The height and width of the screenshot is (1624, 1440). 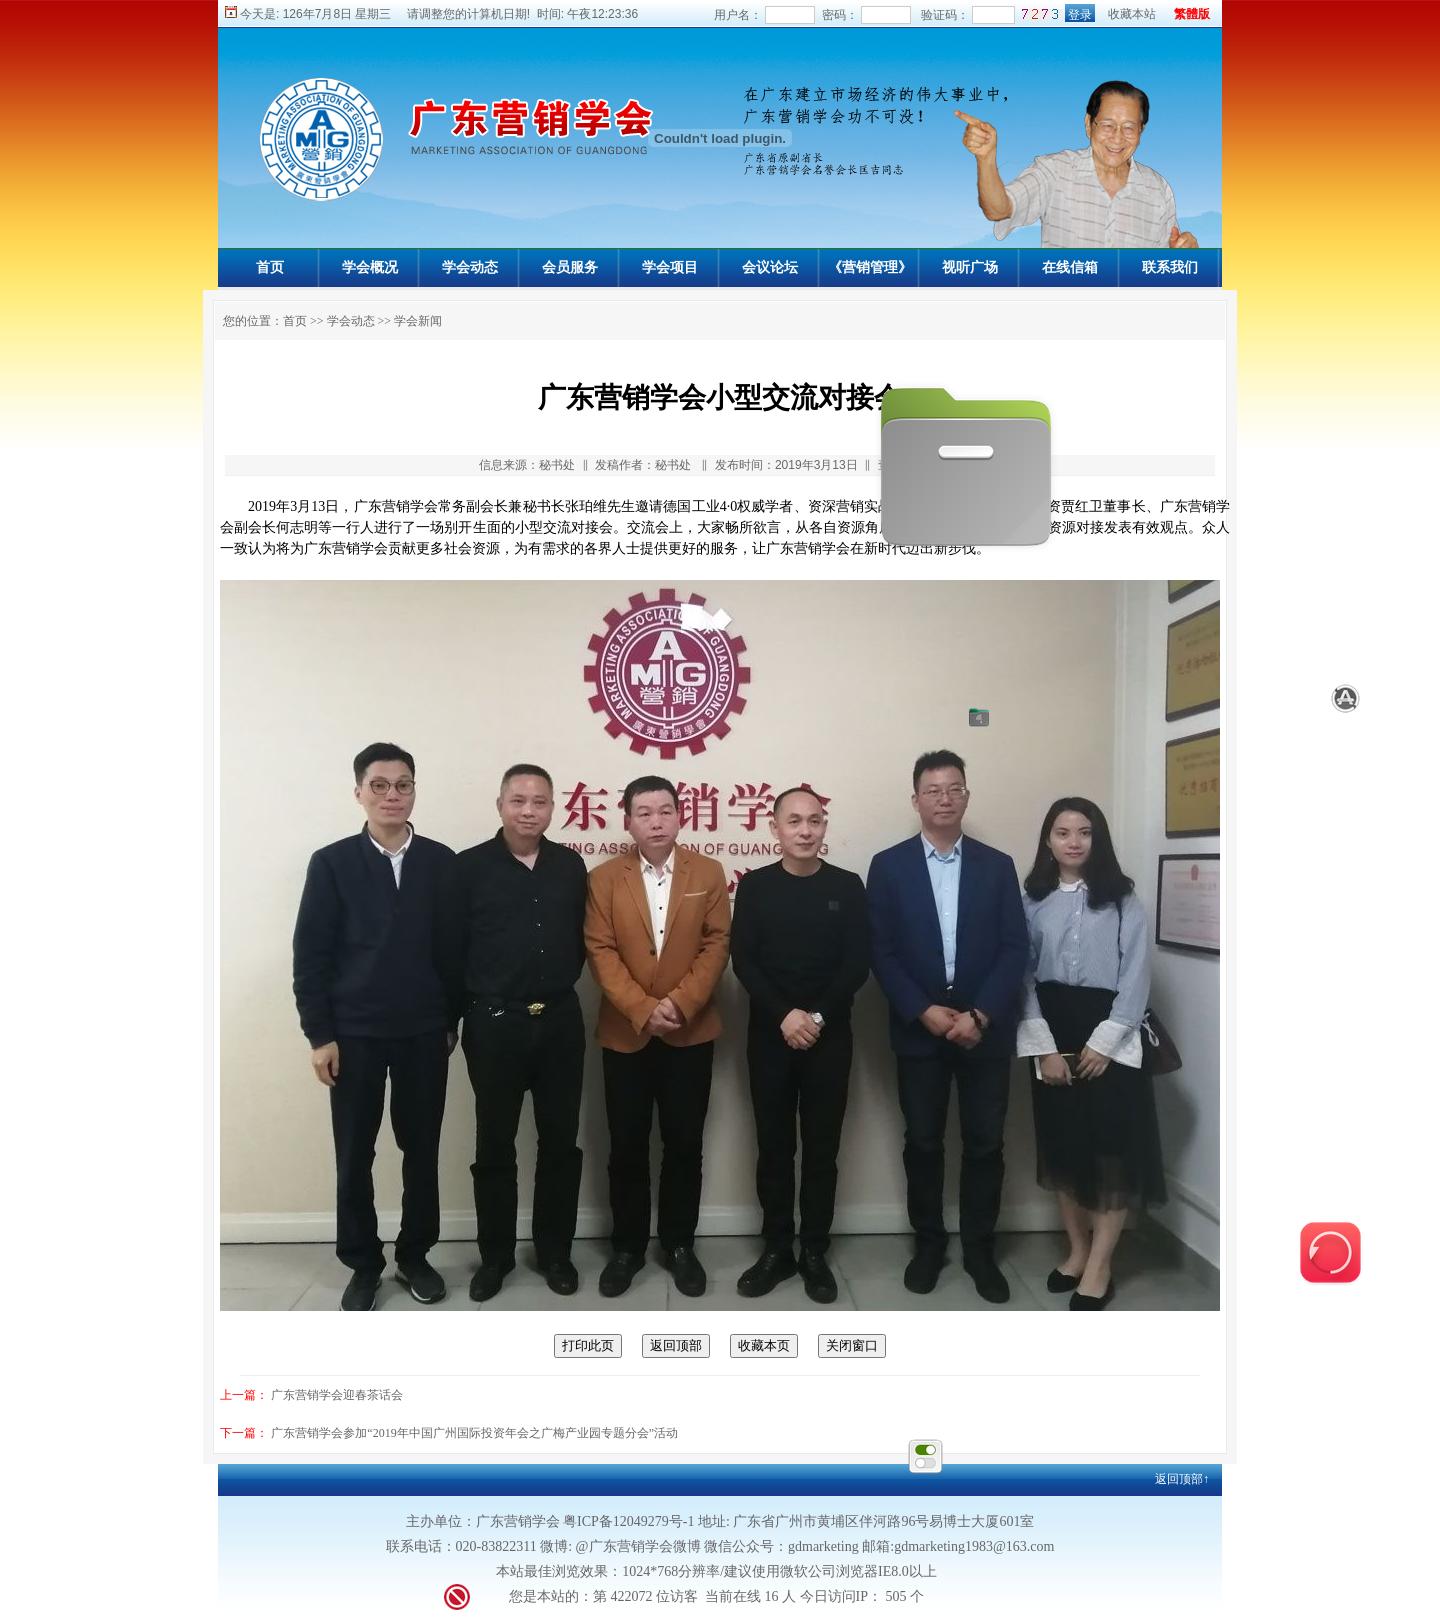 I want to click on open timeshift backup and restore utility, so click(x=1330, y=1252).